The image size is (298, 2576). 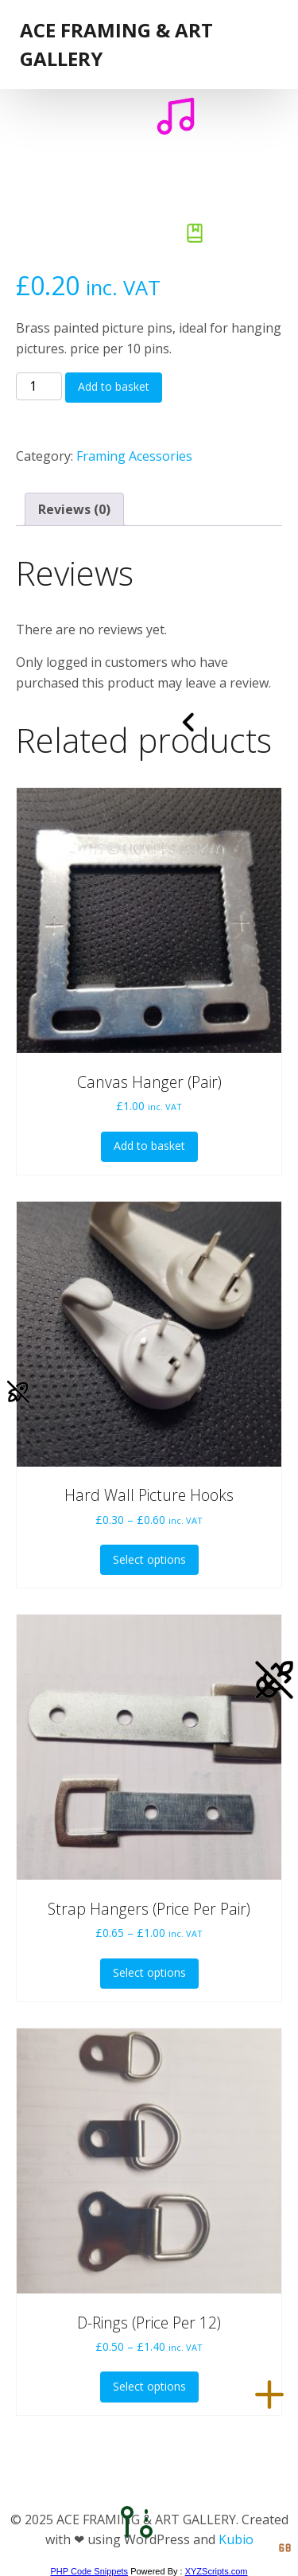 What do you see at coordinates (137, 2522) in the screenshot?
I see `indicates a draft pull request awaiting completion` at bounding box center [137, 2522].